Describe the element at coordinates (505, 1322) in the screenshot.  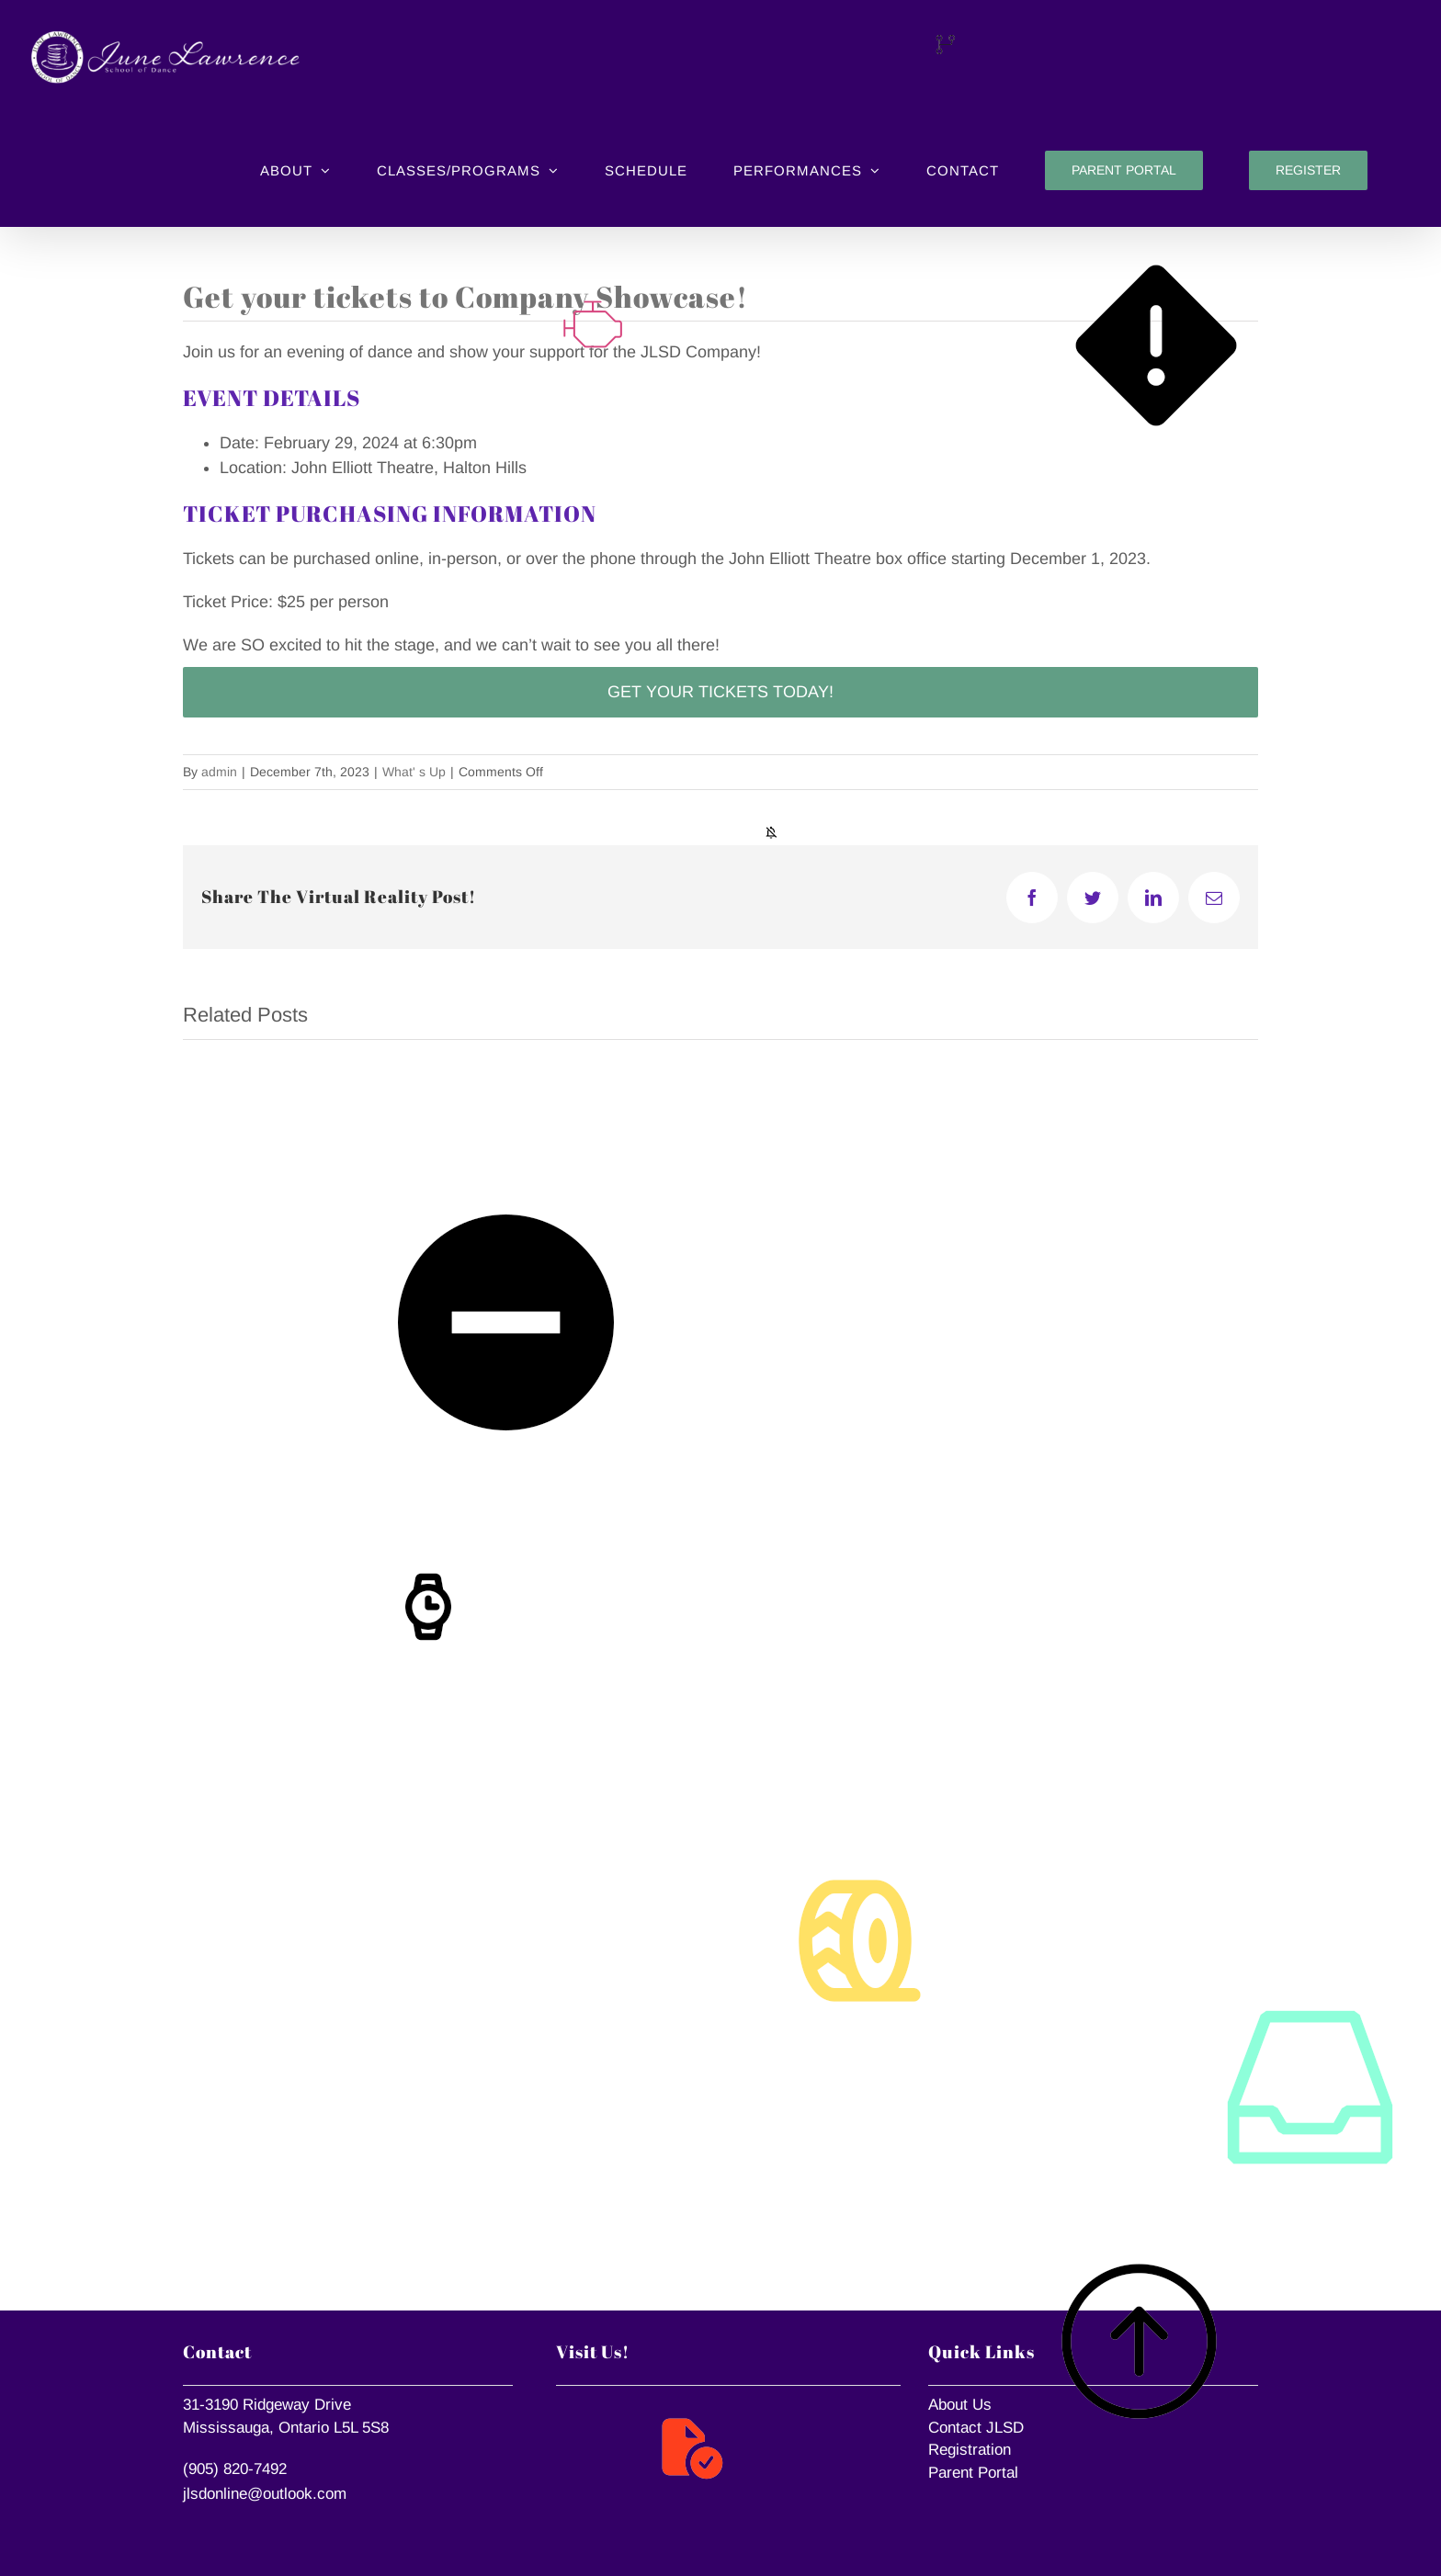
I see `remove an item from a list` at that location.